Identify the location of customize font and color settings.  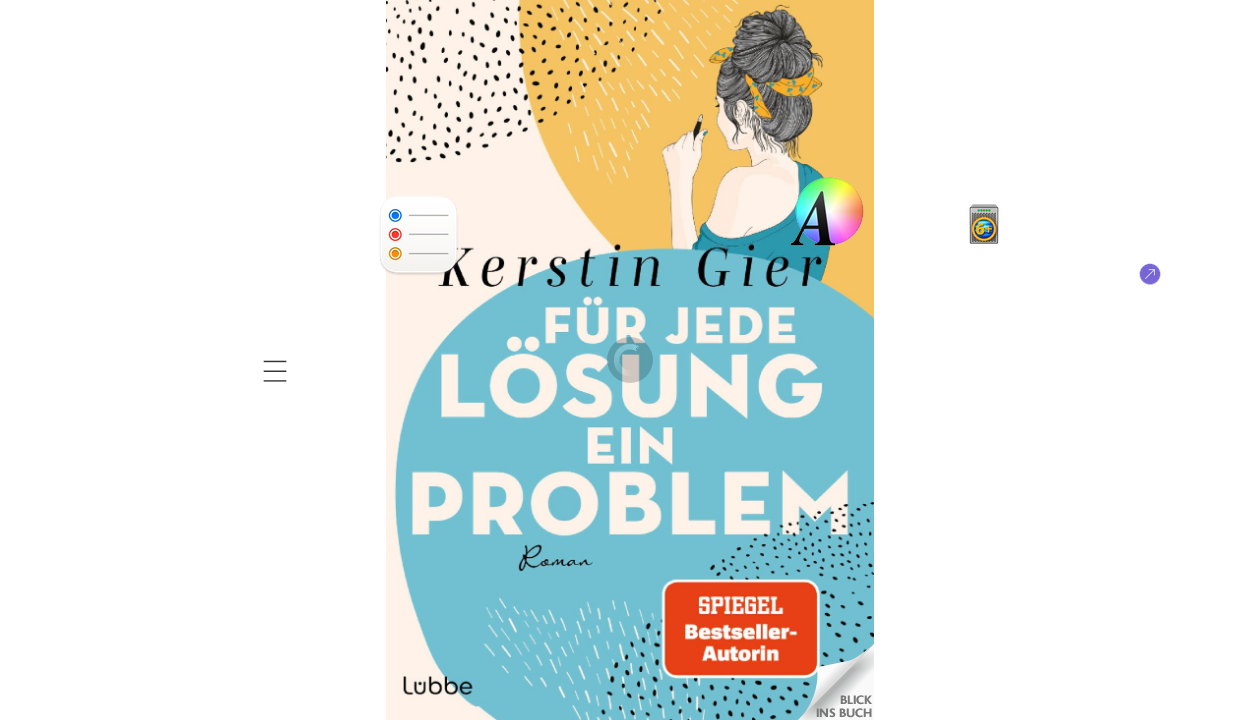
(827, 206).